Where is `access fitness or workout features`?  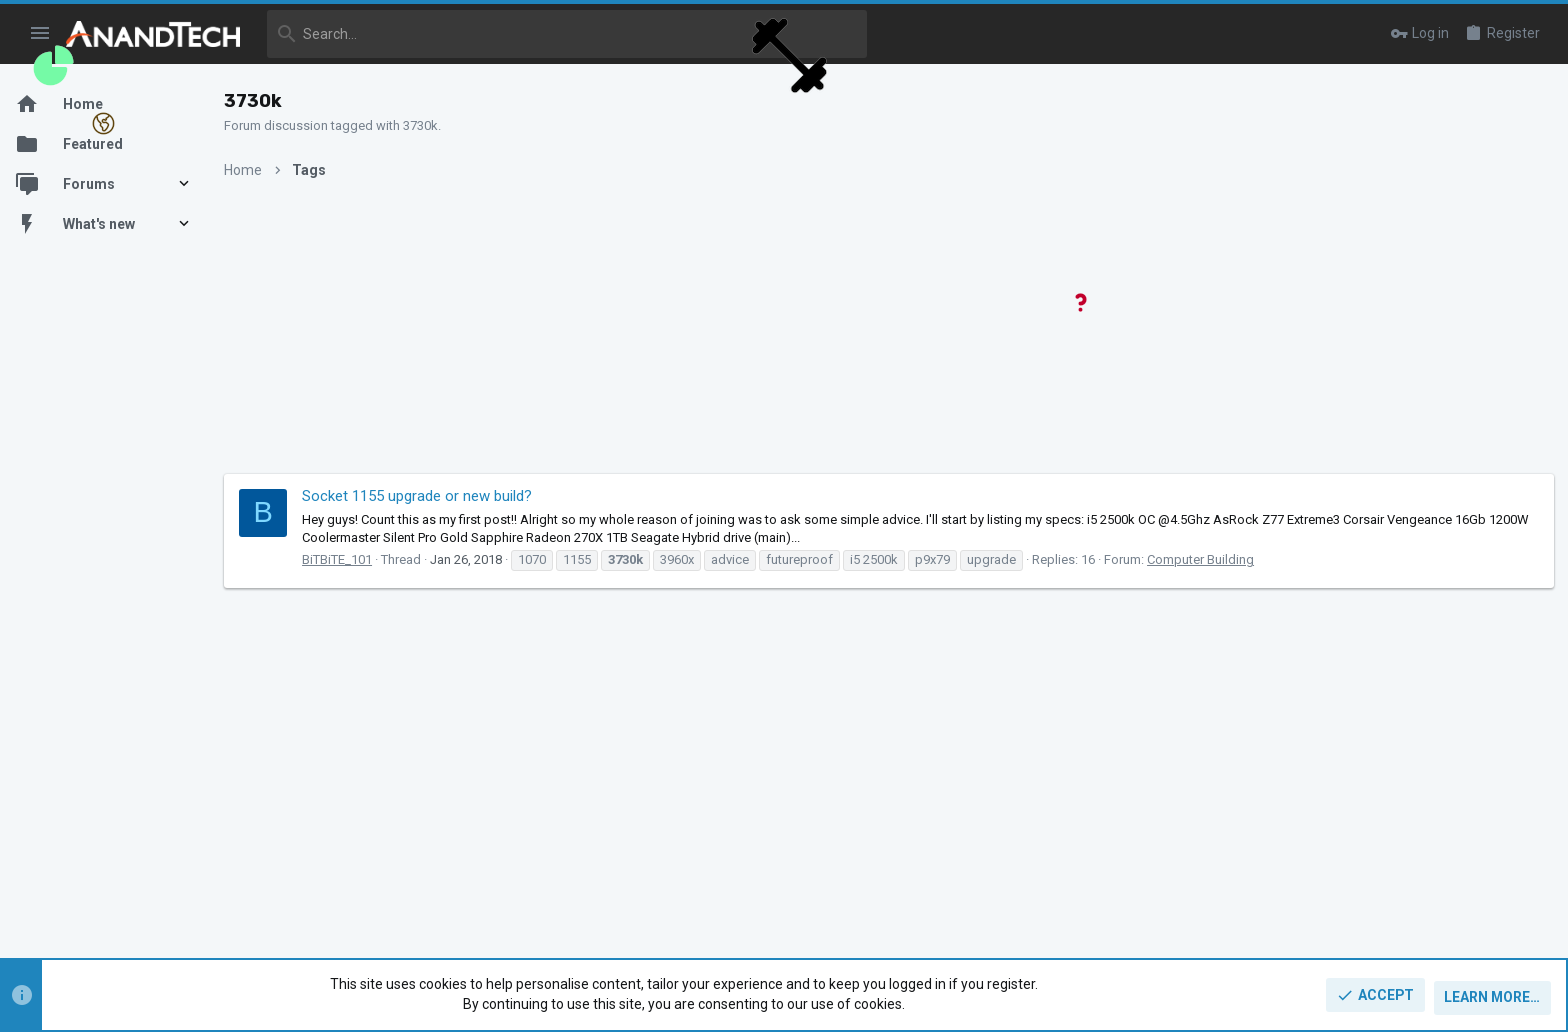
access fitness or workout features is located at coordinates (789, 55).